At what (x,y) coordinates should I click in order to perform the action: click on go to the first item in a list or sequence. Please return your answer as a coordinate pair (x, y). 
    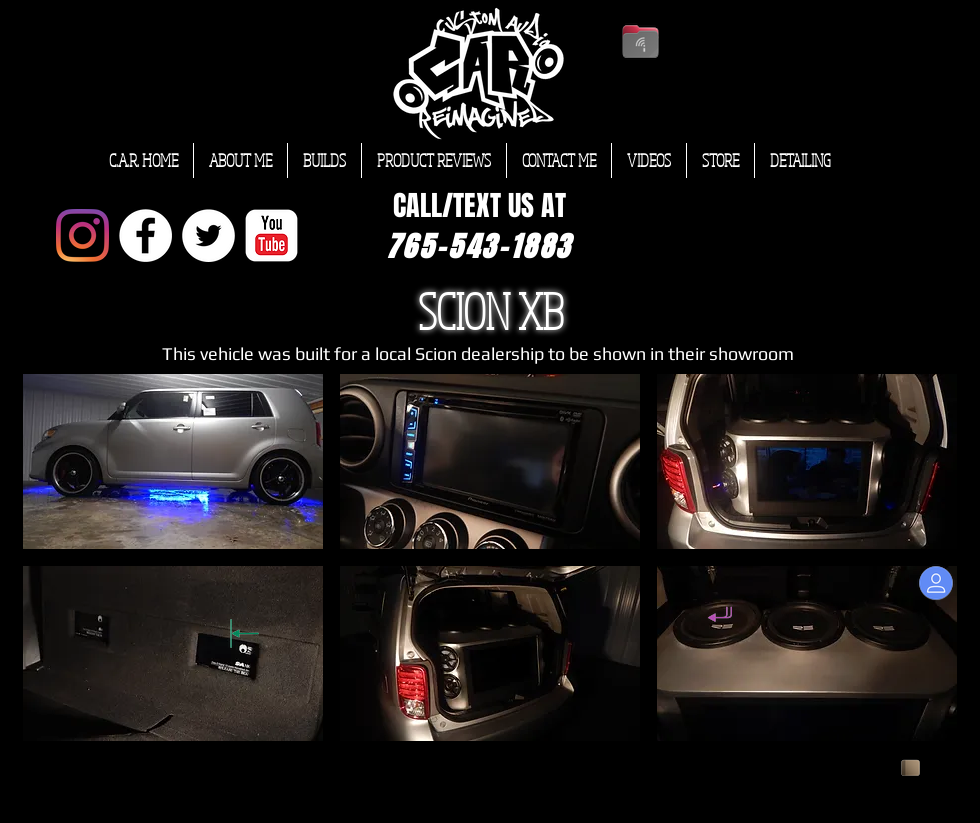
    Looking at the image, I should click on (244, 633).